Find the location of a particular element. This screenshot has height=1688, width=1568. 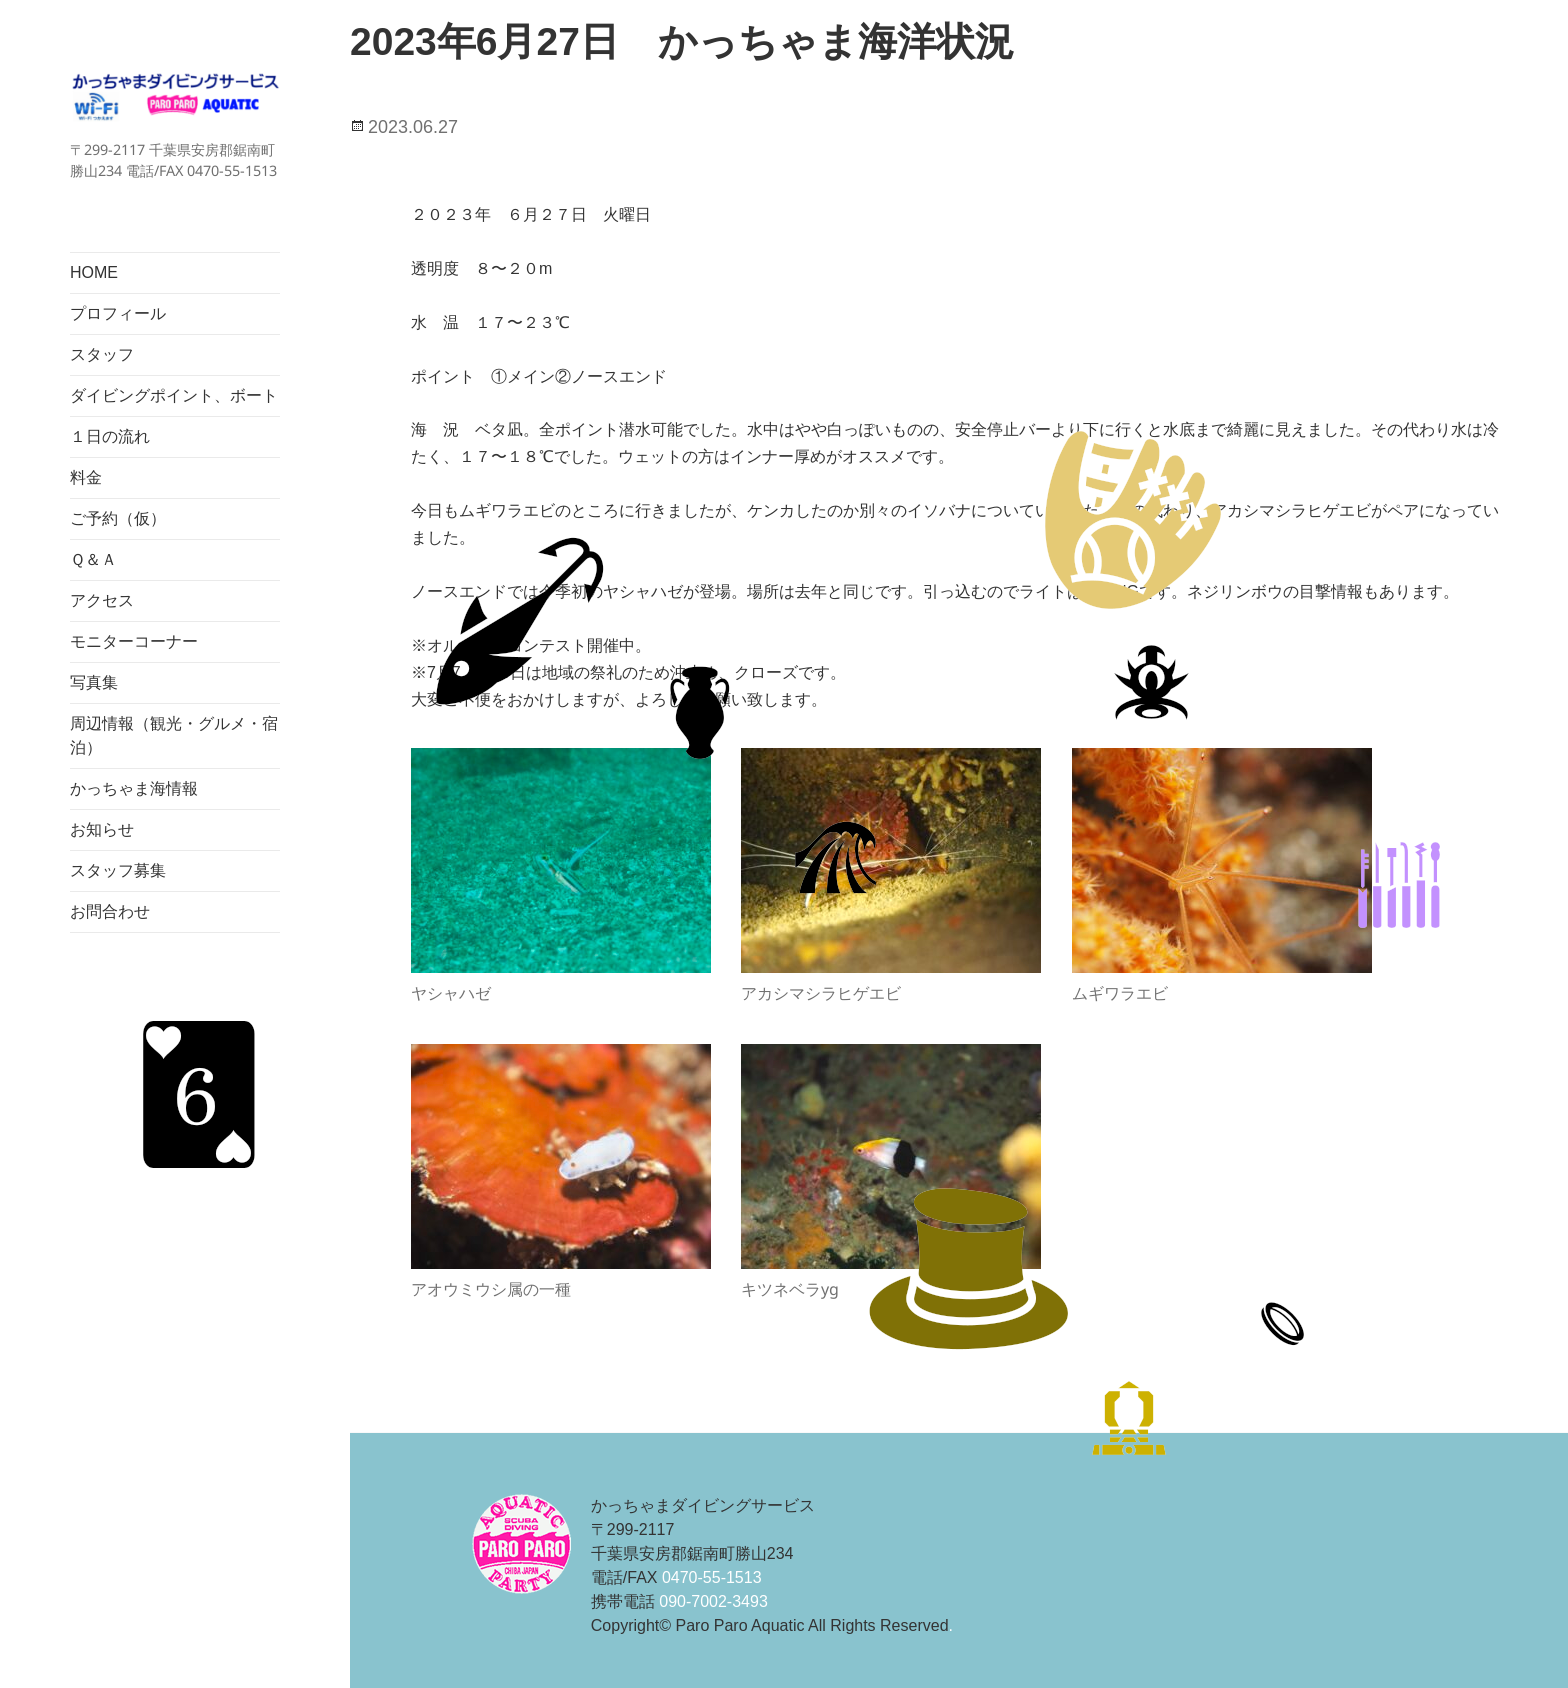

indicates ocean or water-related content is located at coordinates (835, 852).